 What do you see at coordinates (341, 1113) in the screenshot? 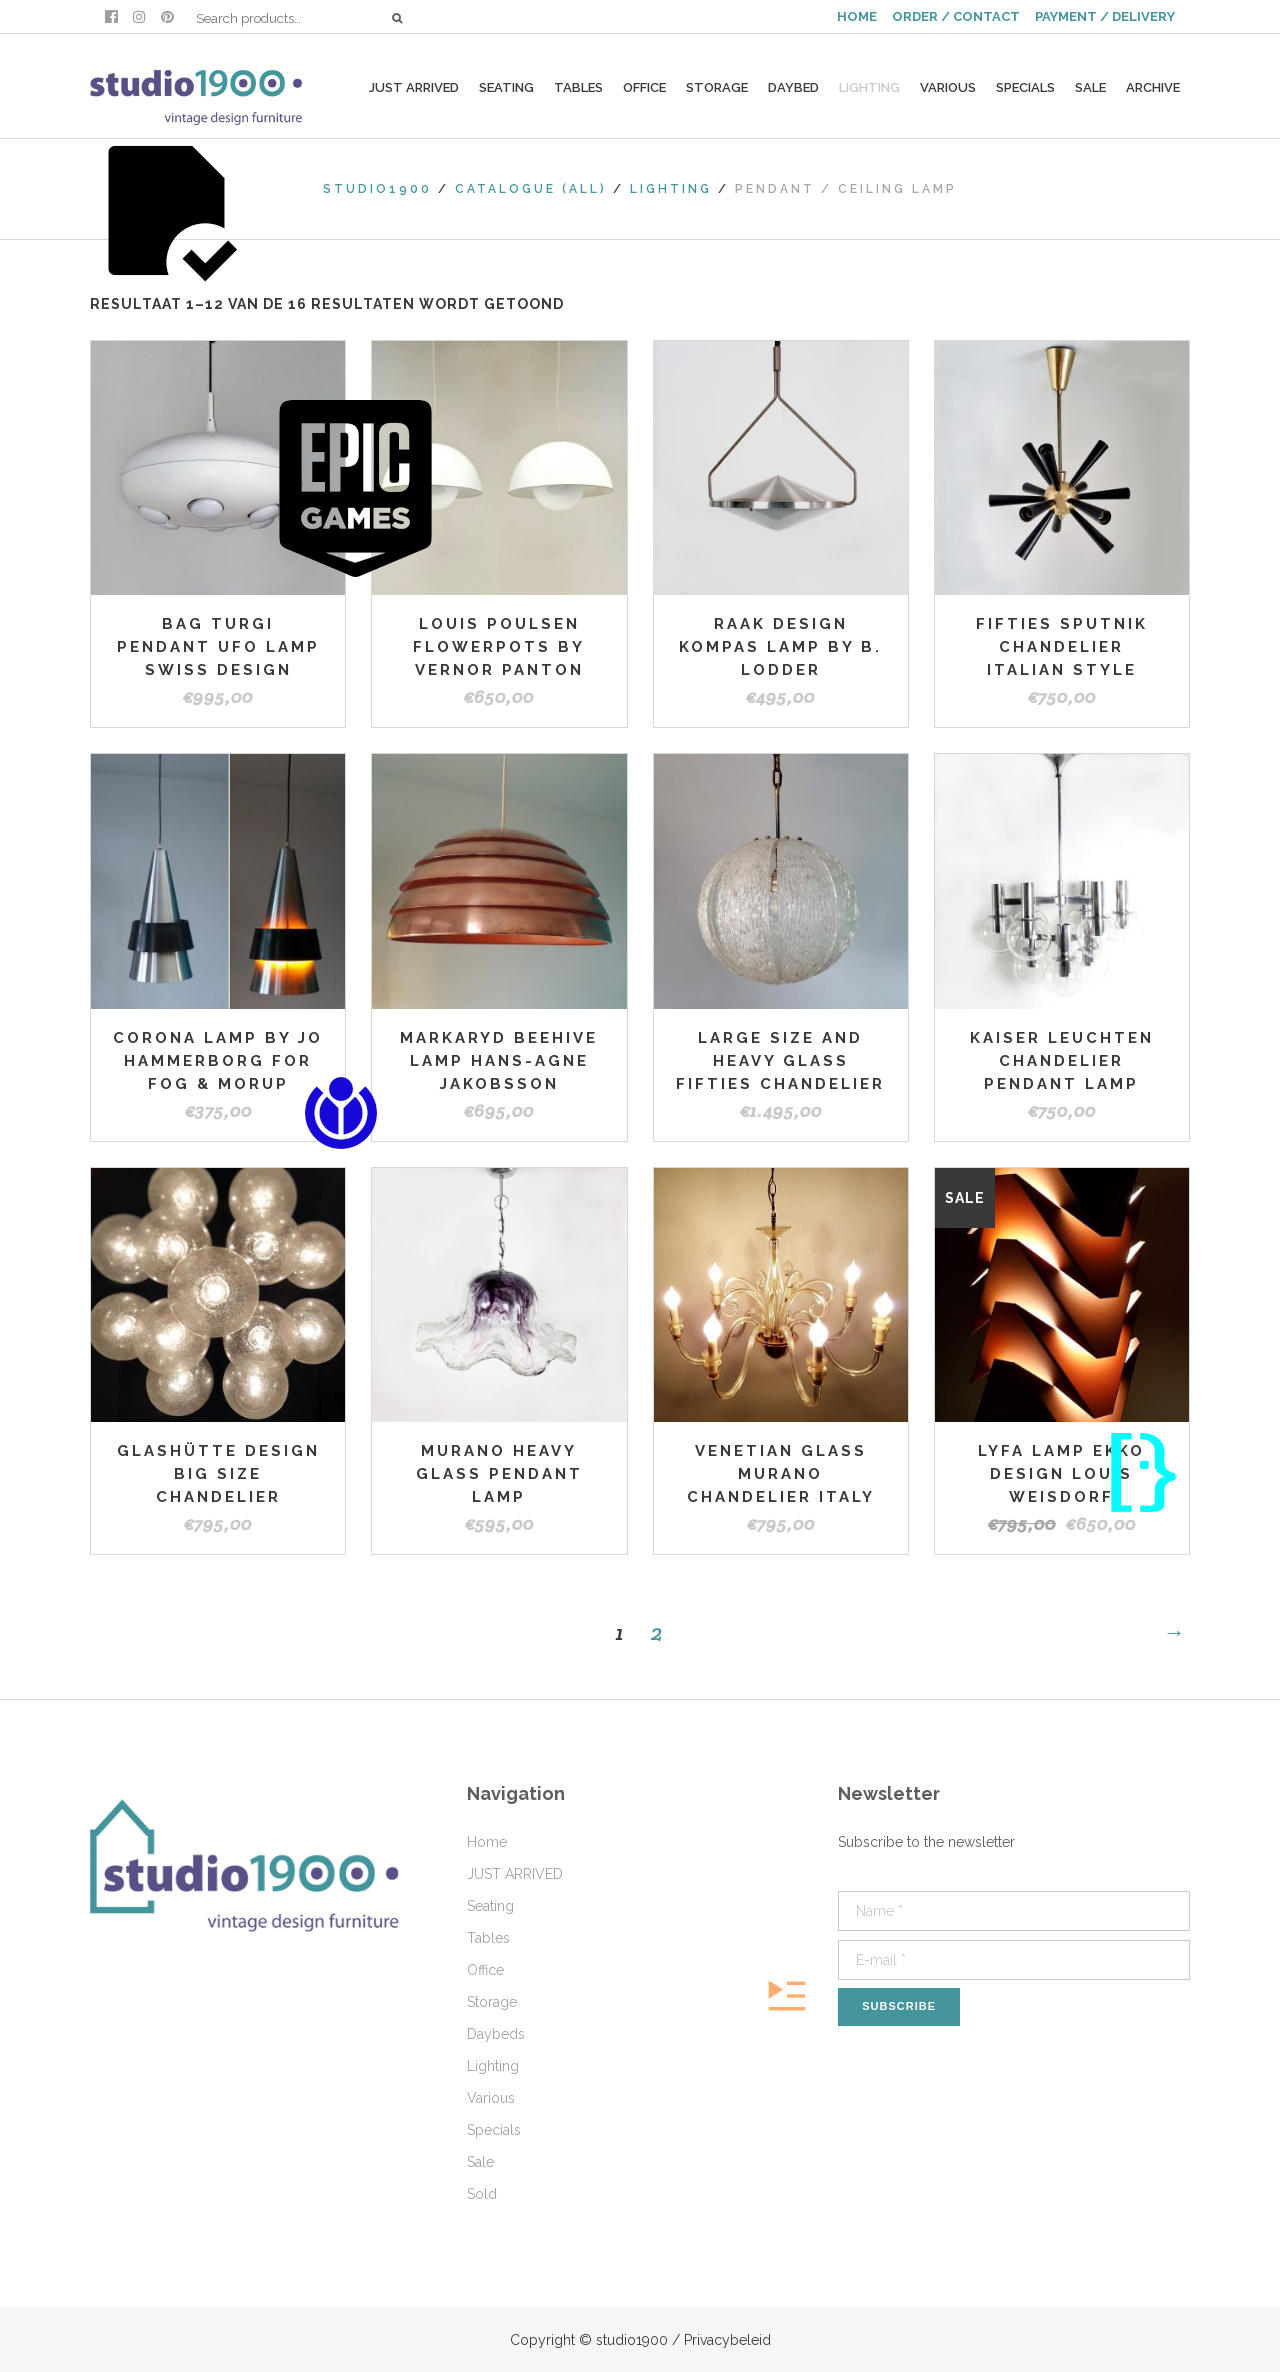
I see `visit the Wikimedia Foundation website` at bounding box center [341, 1113].